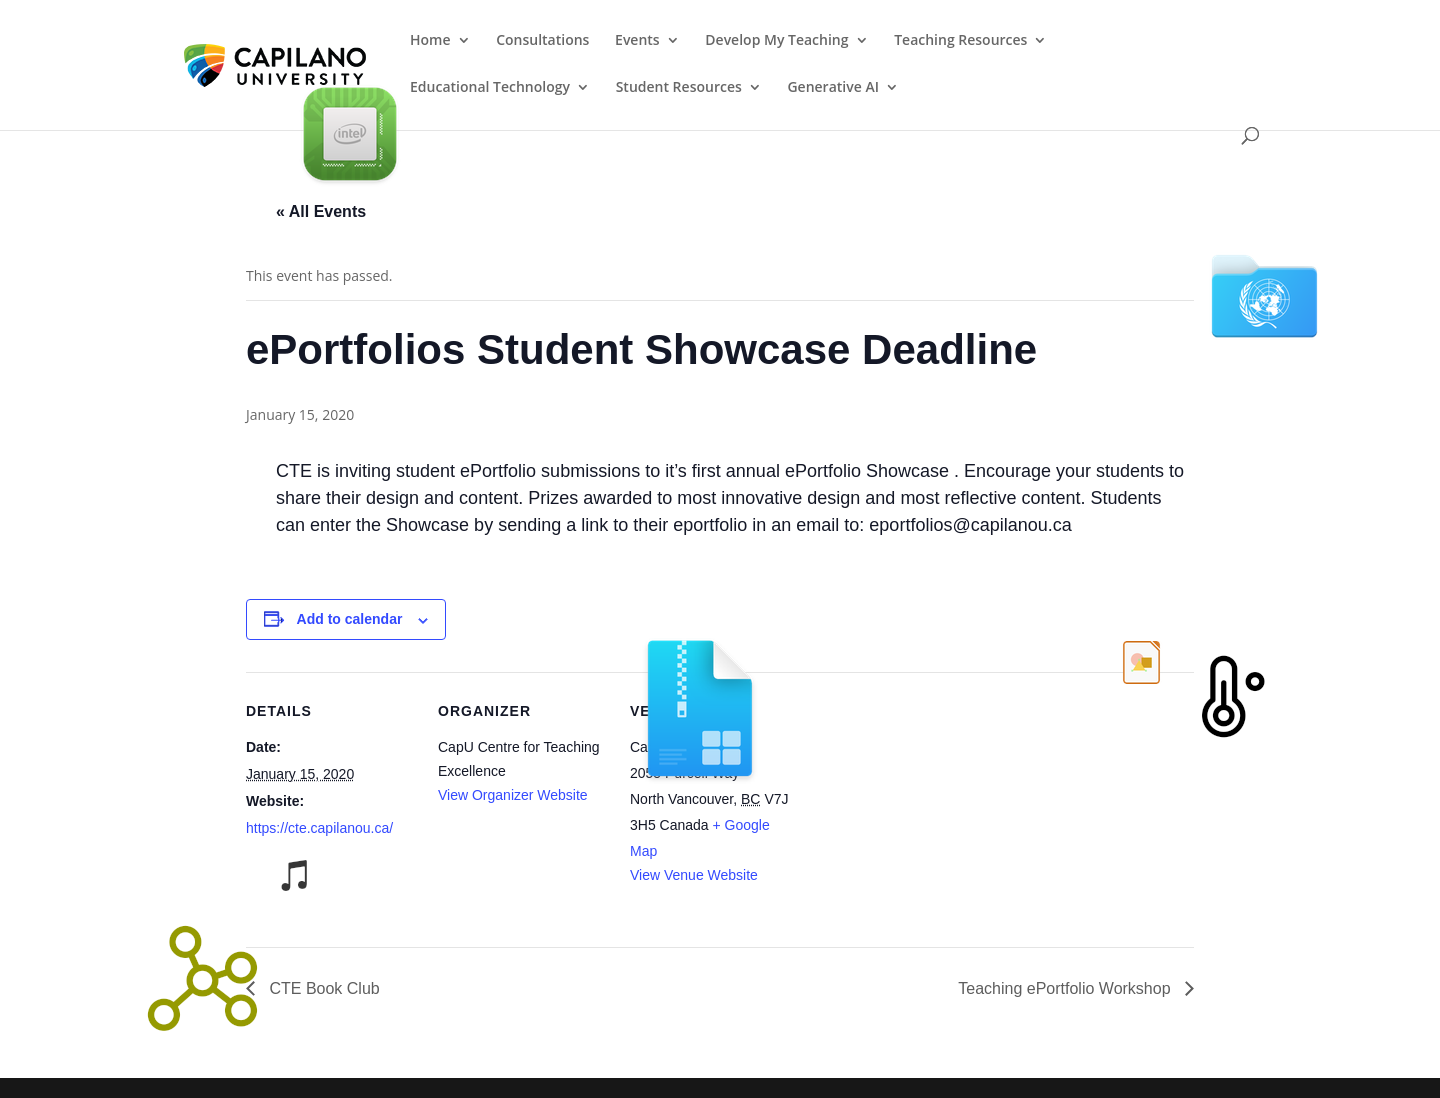 The height and width of the screenshot is (1098, 1440). I want to click on open language learning resources folder, so click(1264, 299).